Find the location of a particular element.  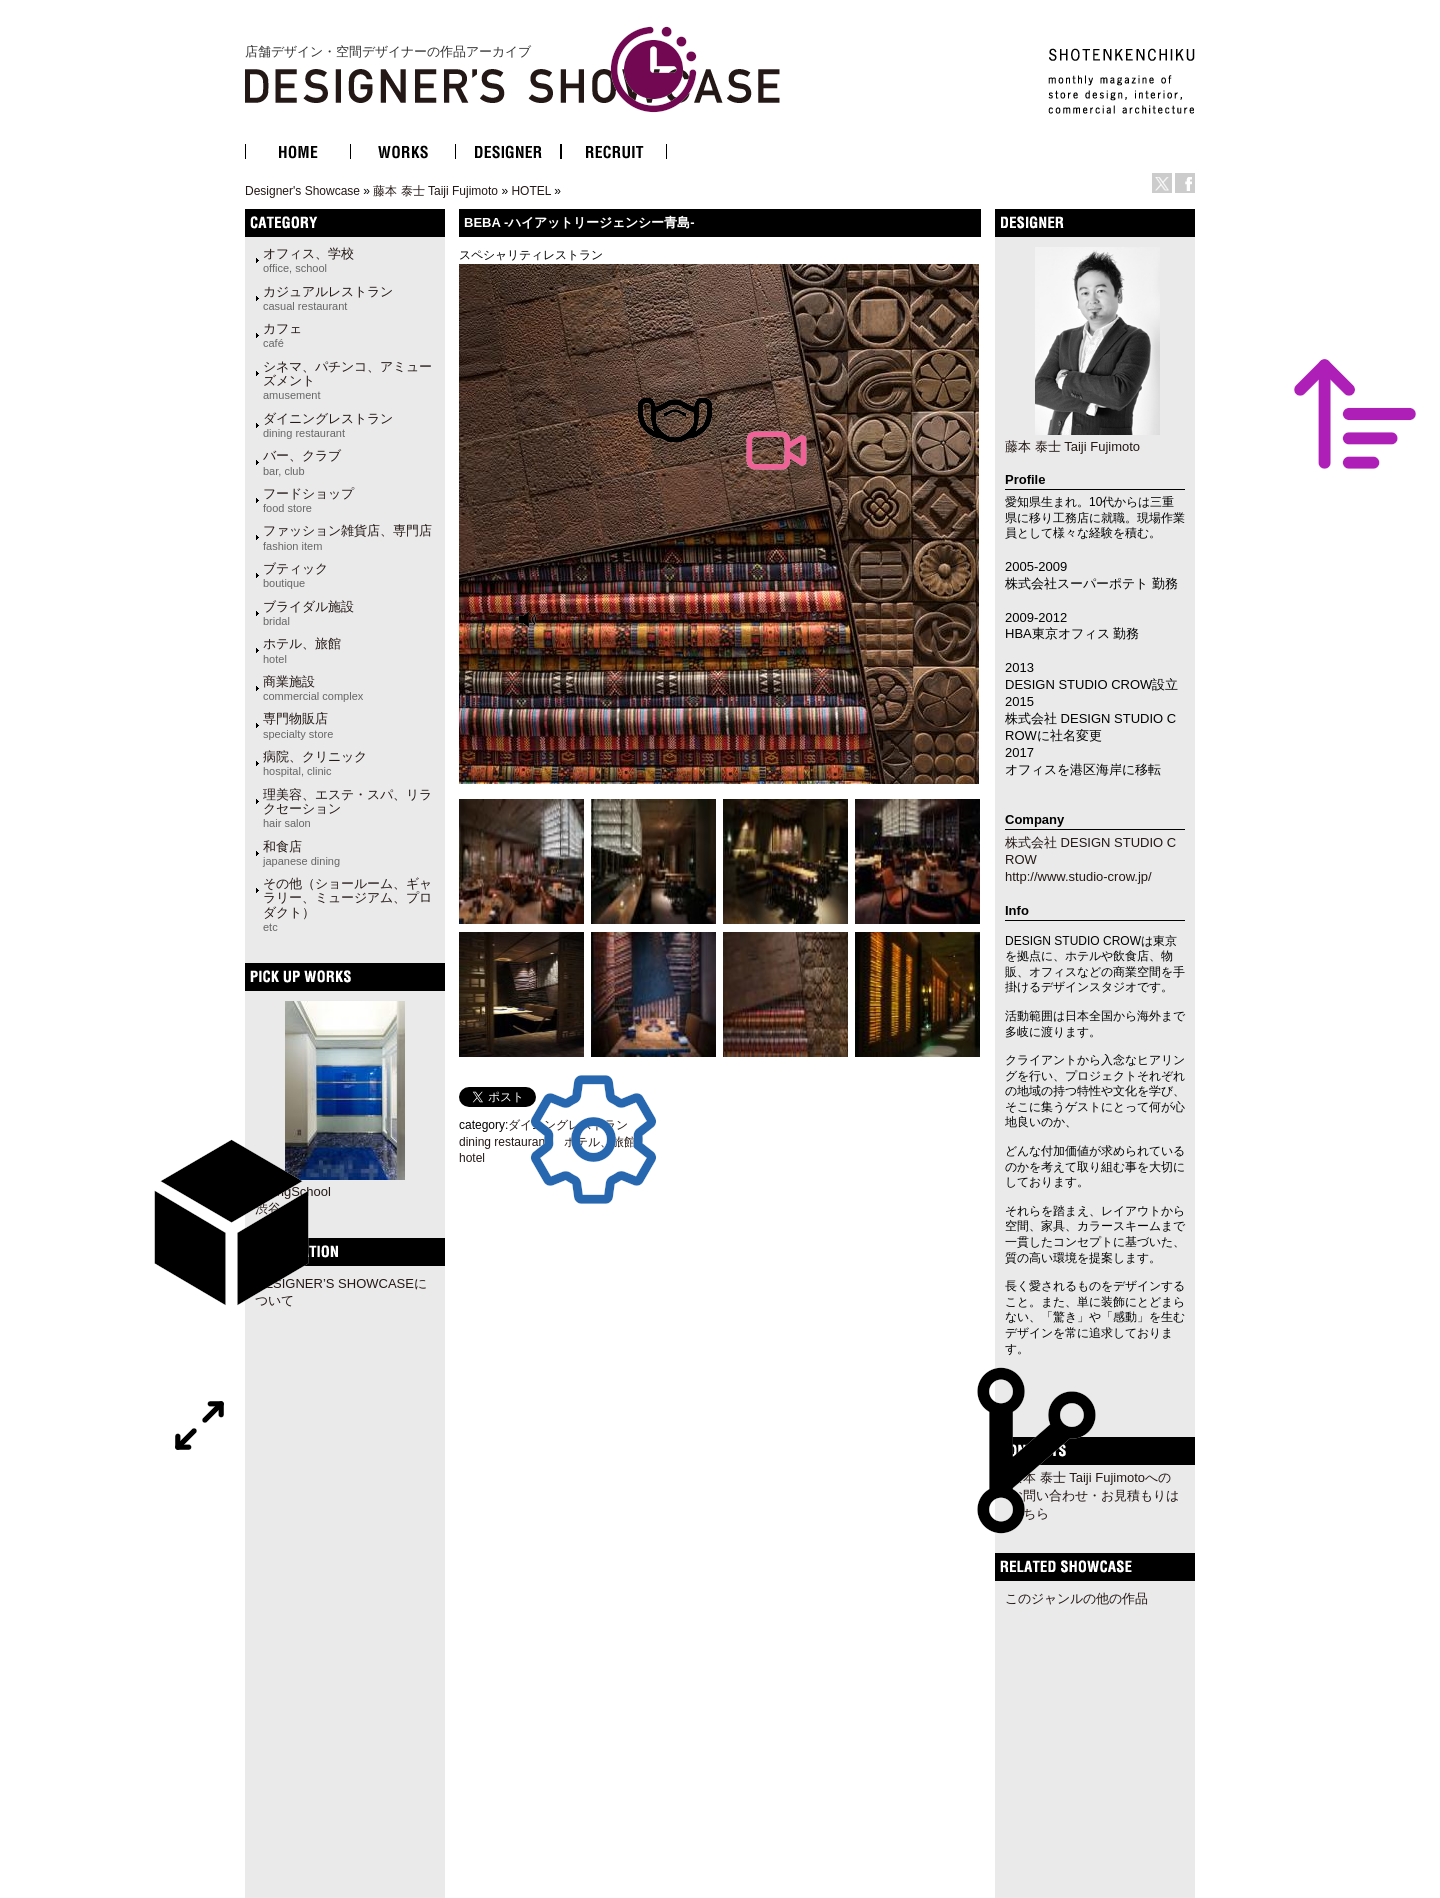

adjust audio volume to medium level is located at coordinates (527, 619).